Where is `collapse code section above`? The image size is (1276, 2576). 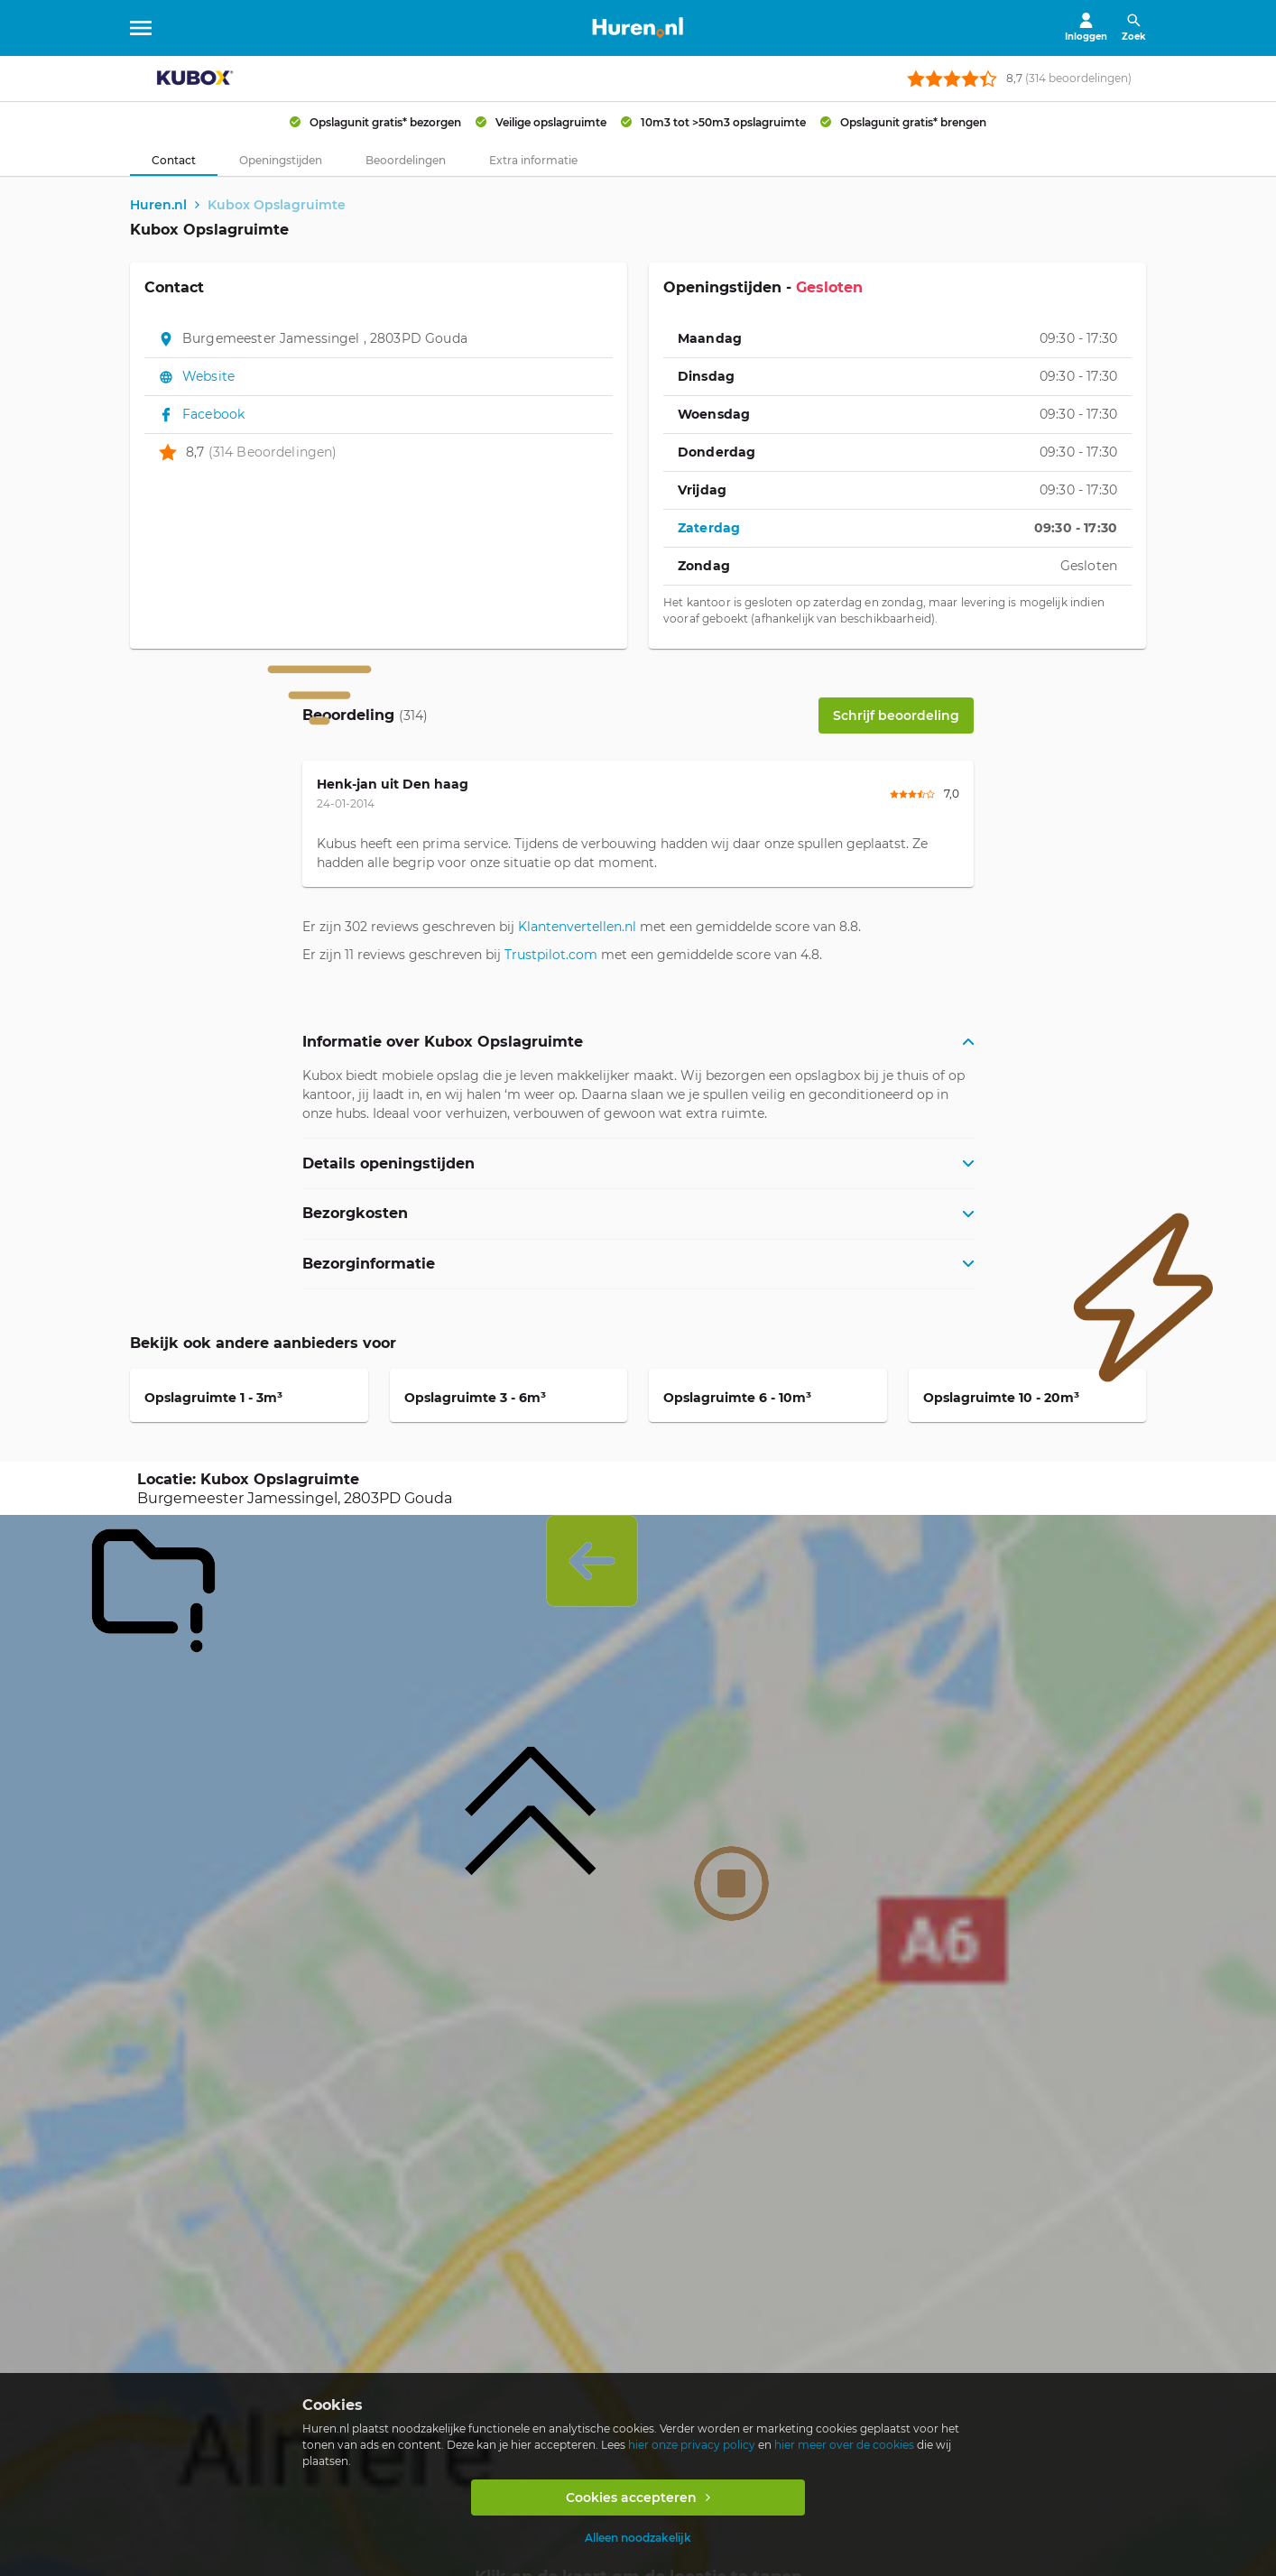
collapse code section above is located at coordinates (533, 1815).